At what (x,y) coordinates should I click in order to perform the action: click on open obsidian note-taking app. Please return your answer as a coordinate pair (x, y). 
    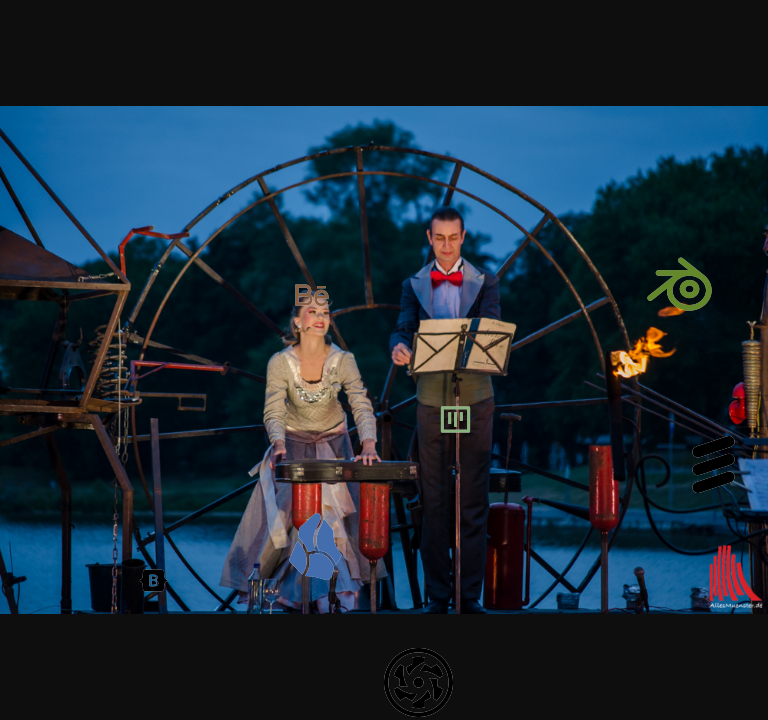
    Looking at the image, I should click on (315, 546).